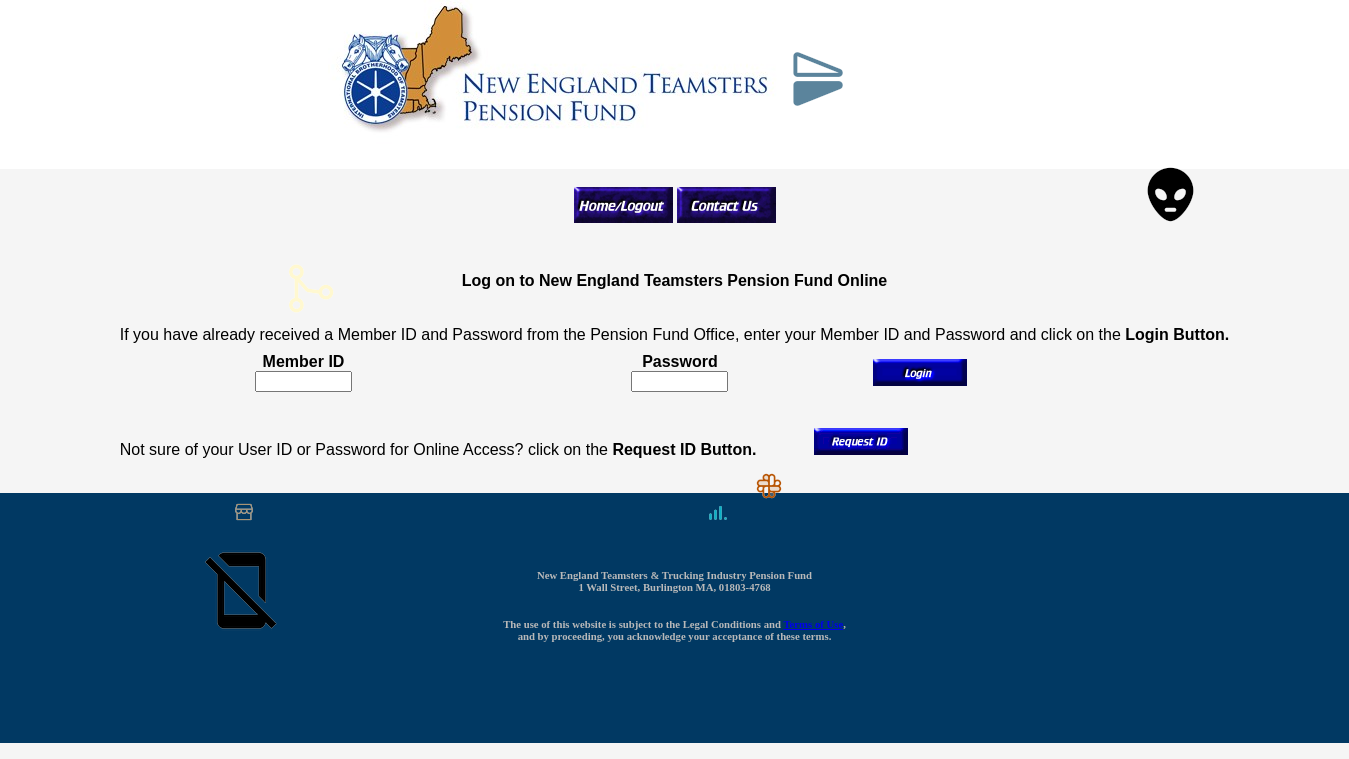 The width and height of the screenshot is (1349, 759). Describe the element at coordinates (244, 512) in the screenshot. I see `browse the online store or marketplace` at that location.